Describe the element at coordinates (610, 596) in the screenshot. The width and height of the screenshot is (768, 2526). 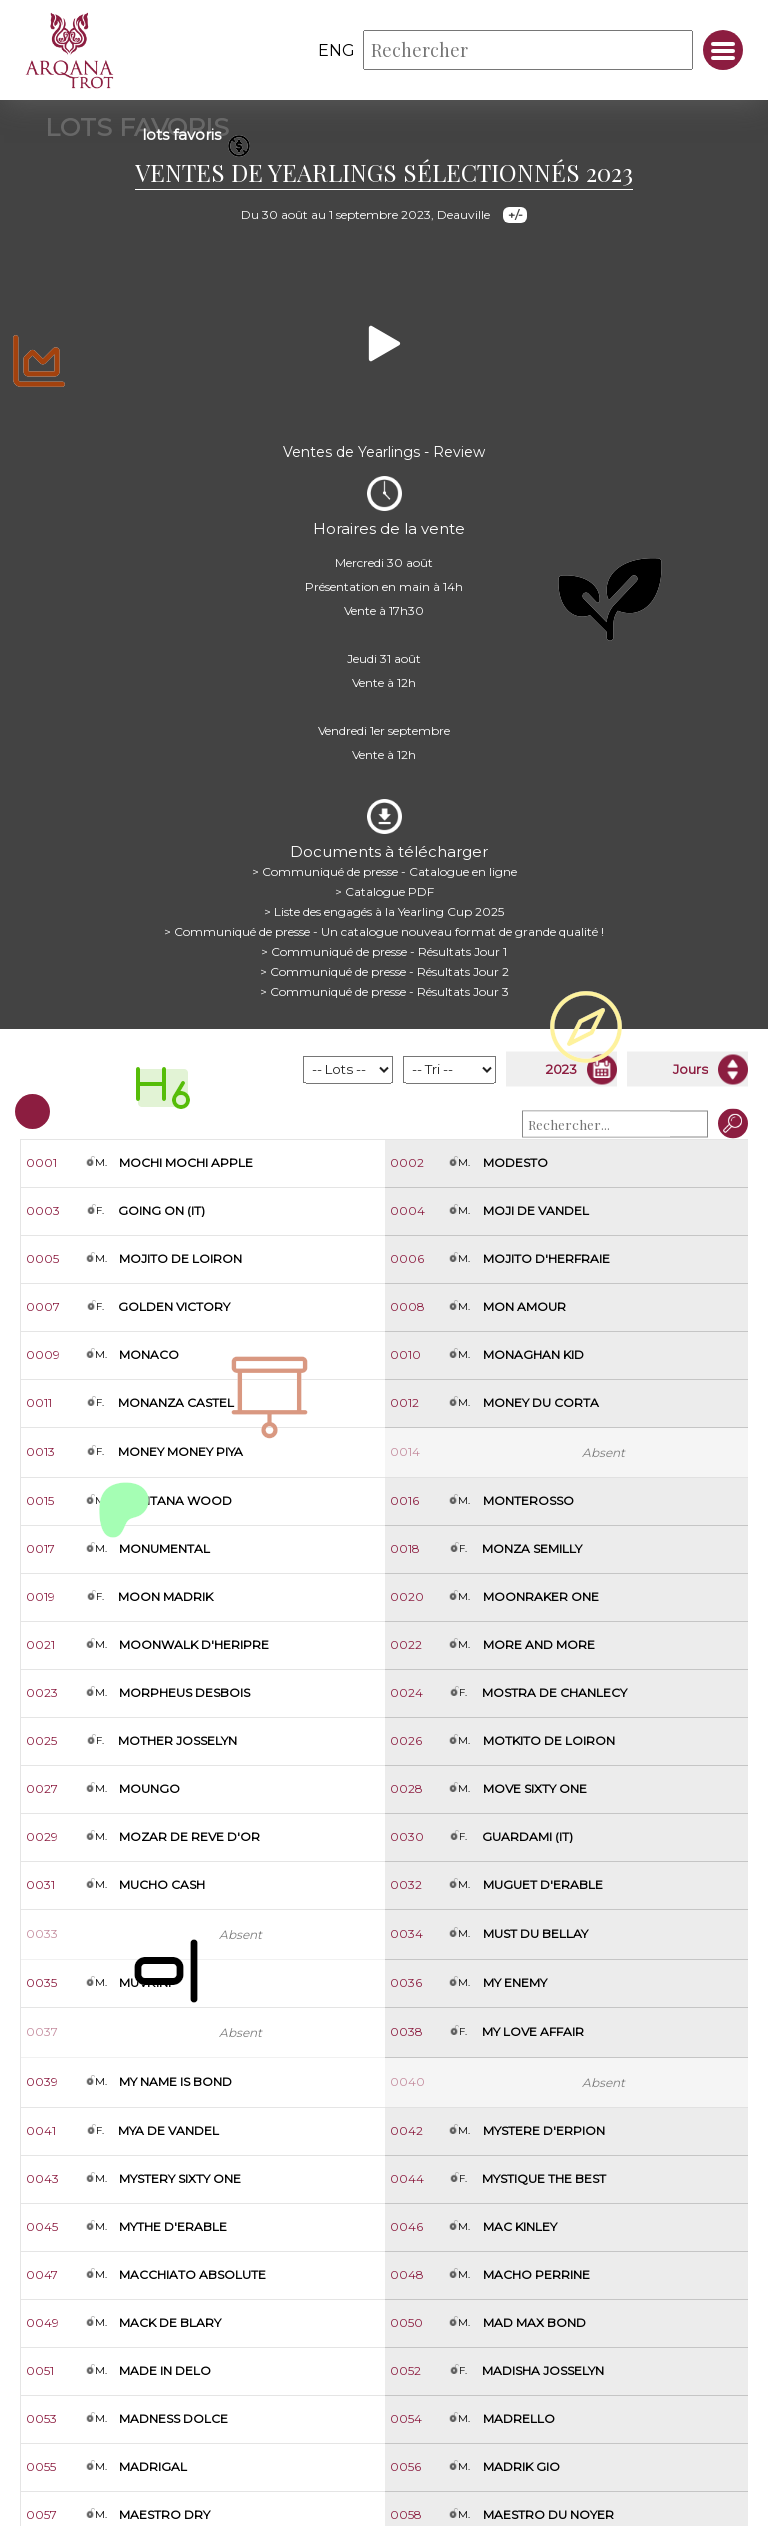
I see `access plant care or gardening features` at that location.